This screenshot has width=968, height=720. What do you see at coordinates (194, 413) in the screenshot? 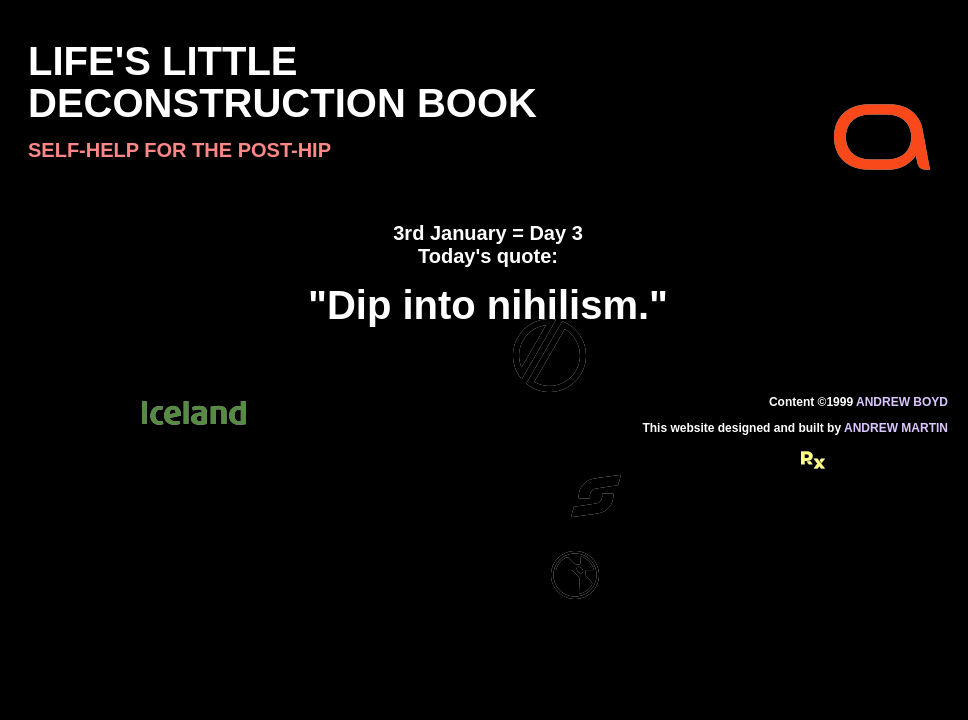
I see `Iceland grocery store brand logo` at bounding box center [194, 413].